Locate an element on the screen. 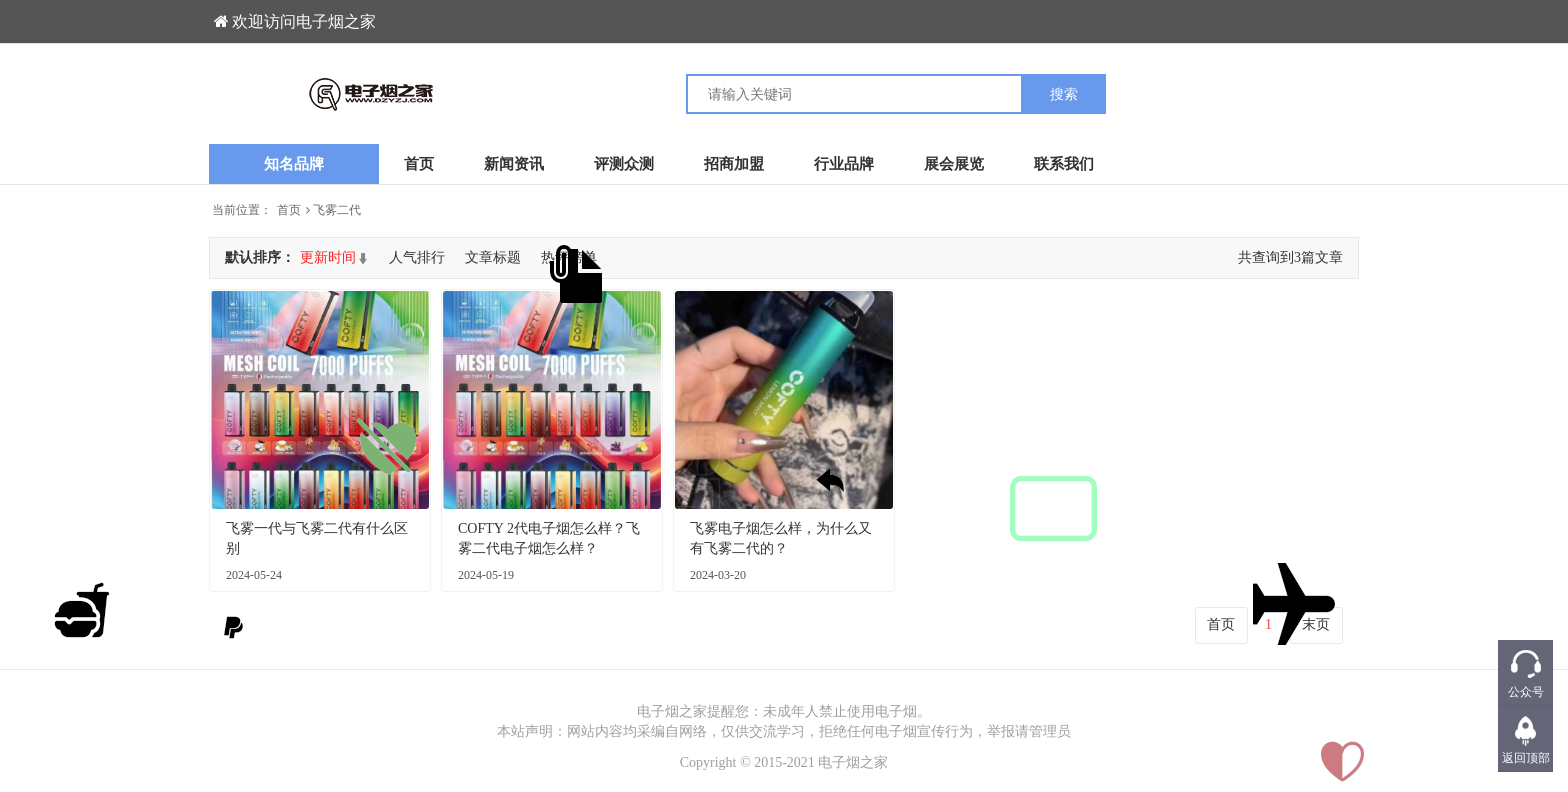 Image resolution: width=1568 pixels, height=792 pixels. switch to landscape tablet view is located at coordinates (1053, 508).